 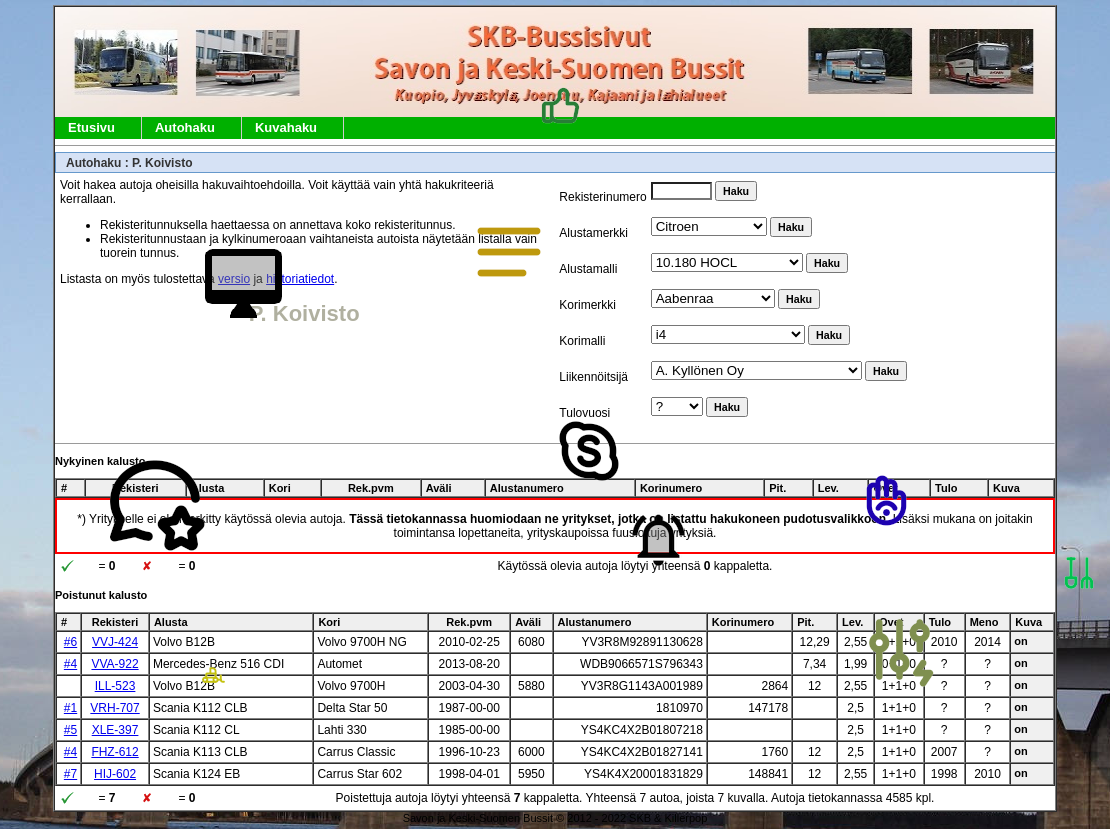 I want to click on access gardening or landscaping tools, so click(x=1079, y=573).